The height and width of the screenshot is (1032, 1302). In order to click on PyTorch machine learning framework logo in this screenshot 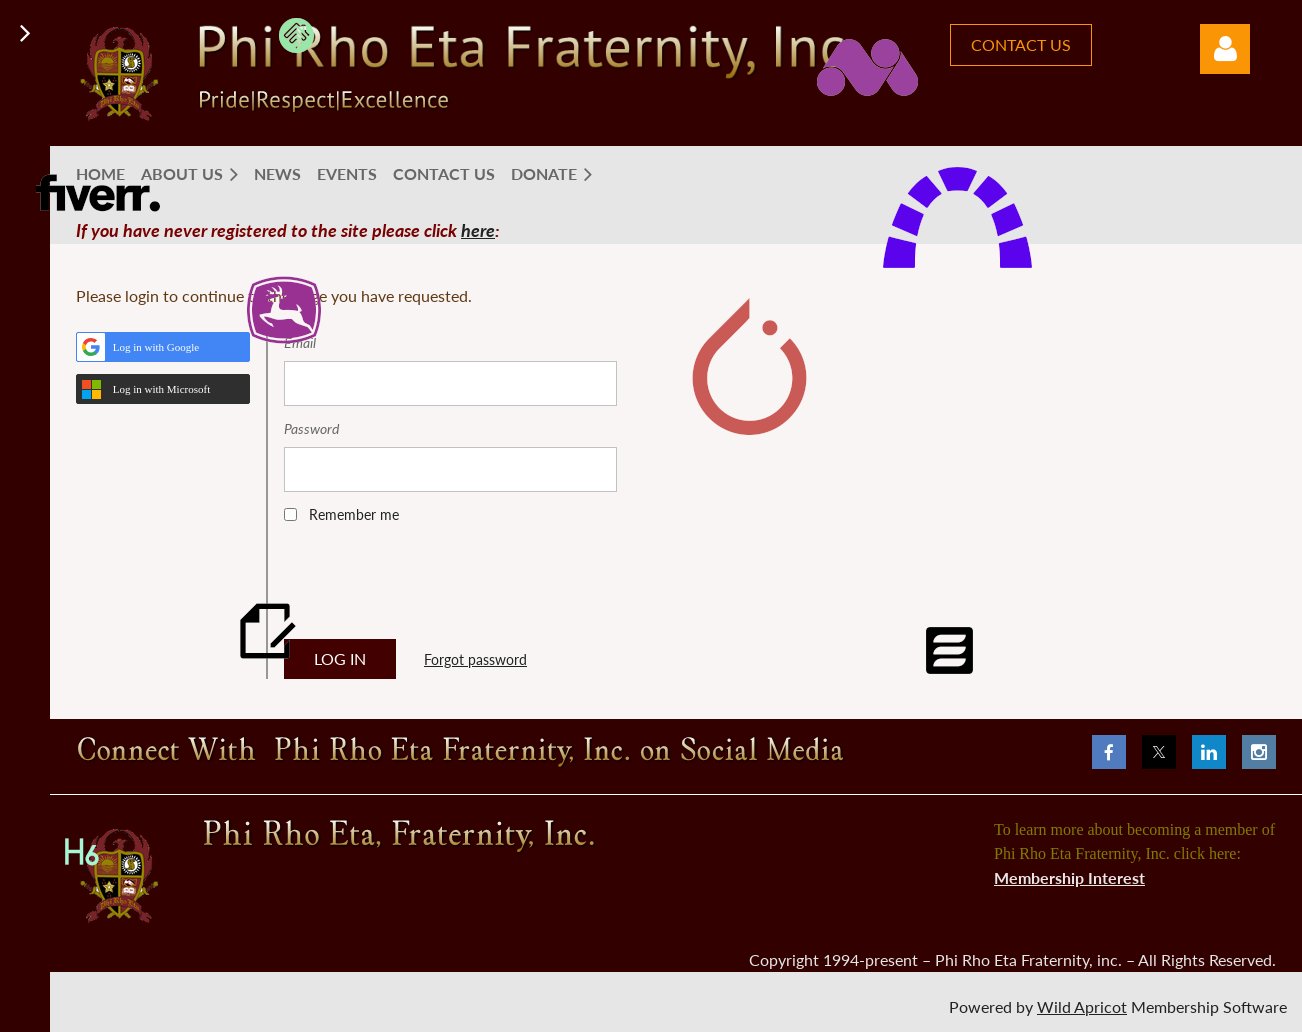, I will do `click(749, 366)`.